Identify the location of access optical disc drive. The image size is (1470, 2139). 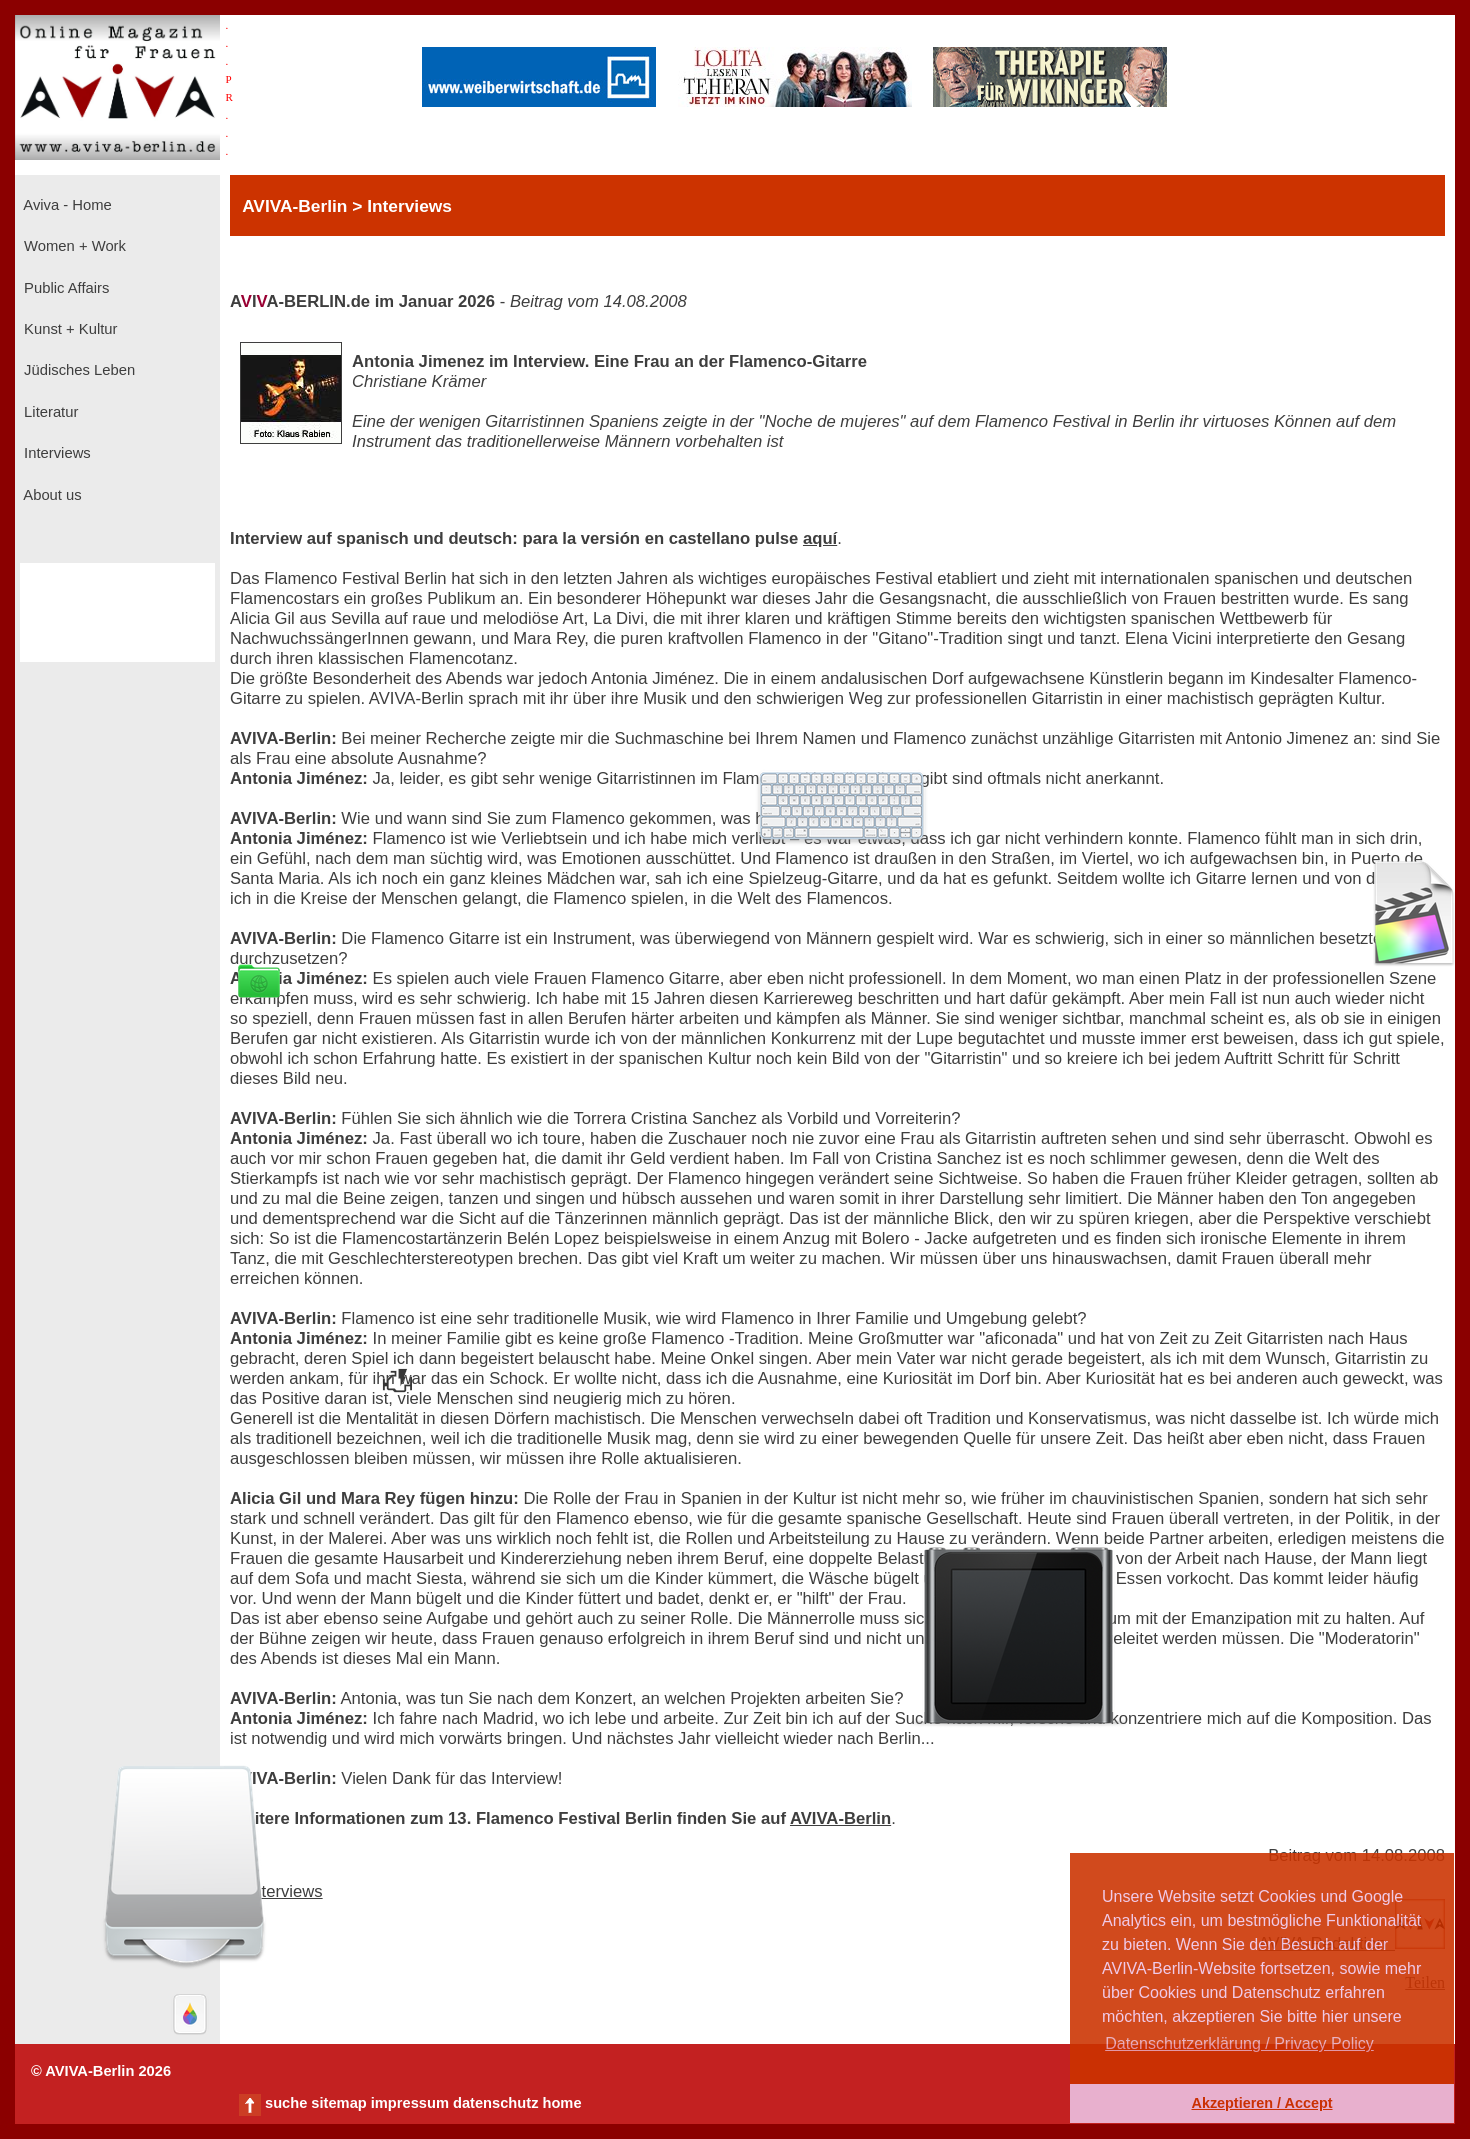
(179, 1867).